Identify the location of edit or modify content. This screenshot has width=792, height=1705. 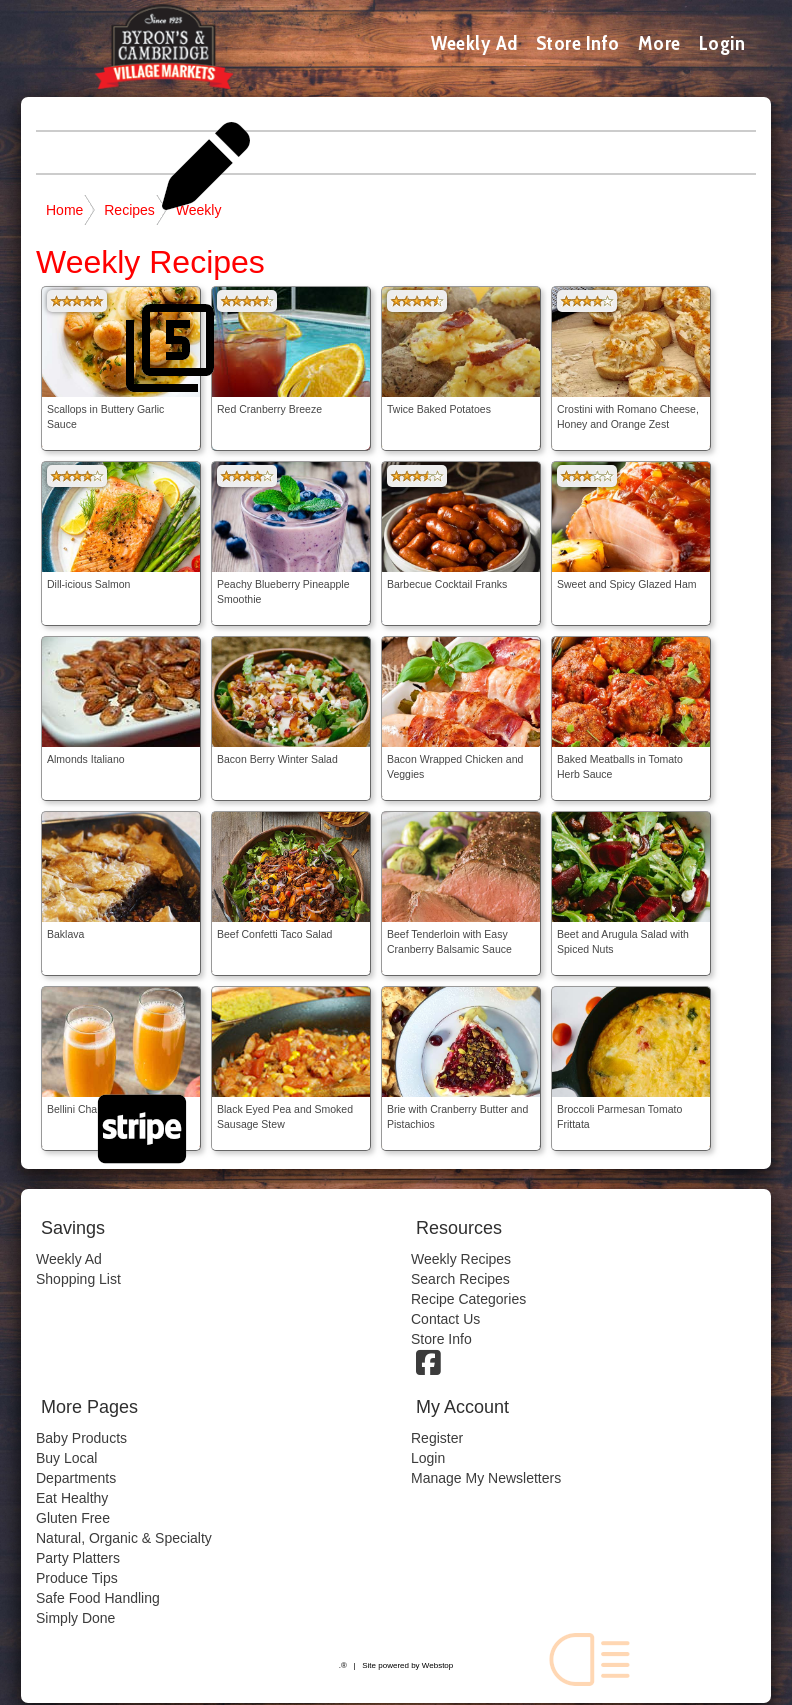
(206, 166).